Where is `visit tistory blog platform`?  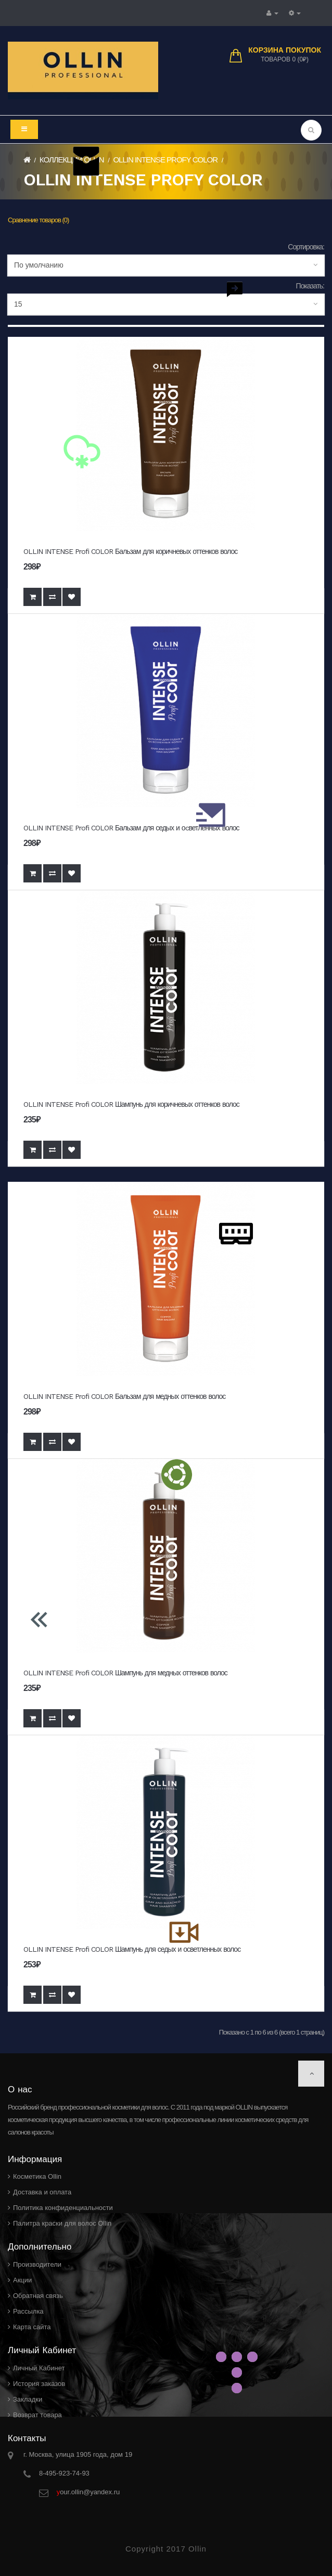 visit tistory blog platform is located at coordinates (237, 2372).